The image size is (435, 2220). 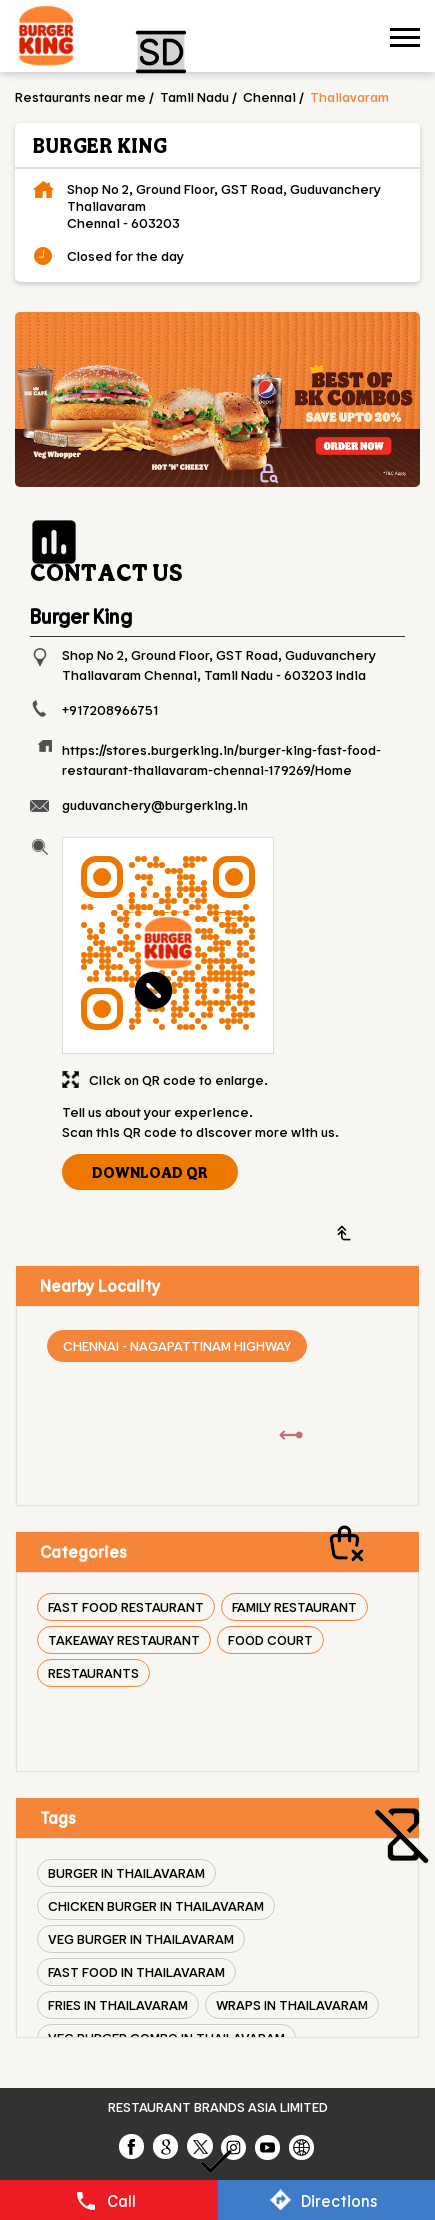 What do you see at coordinates (153, 990) in the screenshot?
I see `indicates a prohibited or forbidden action` at bounding box center [153, 990].